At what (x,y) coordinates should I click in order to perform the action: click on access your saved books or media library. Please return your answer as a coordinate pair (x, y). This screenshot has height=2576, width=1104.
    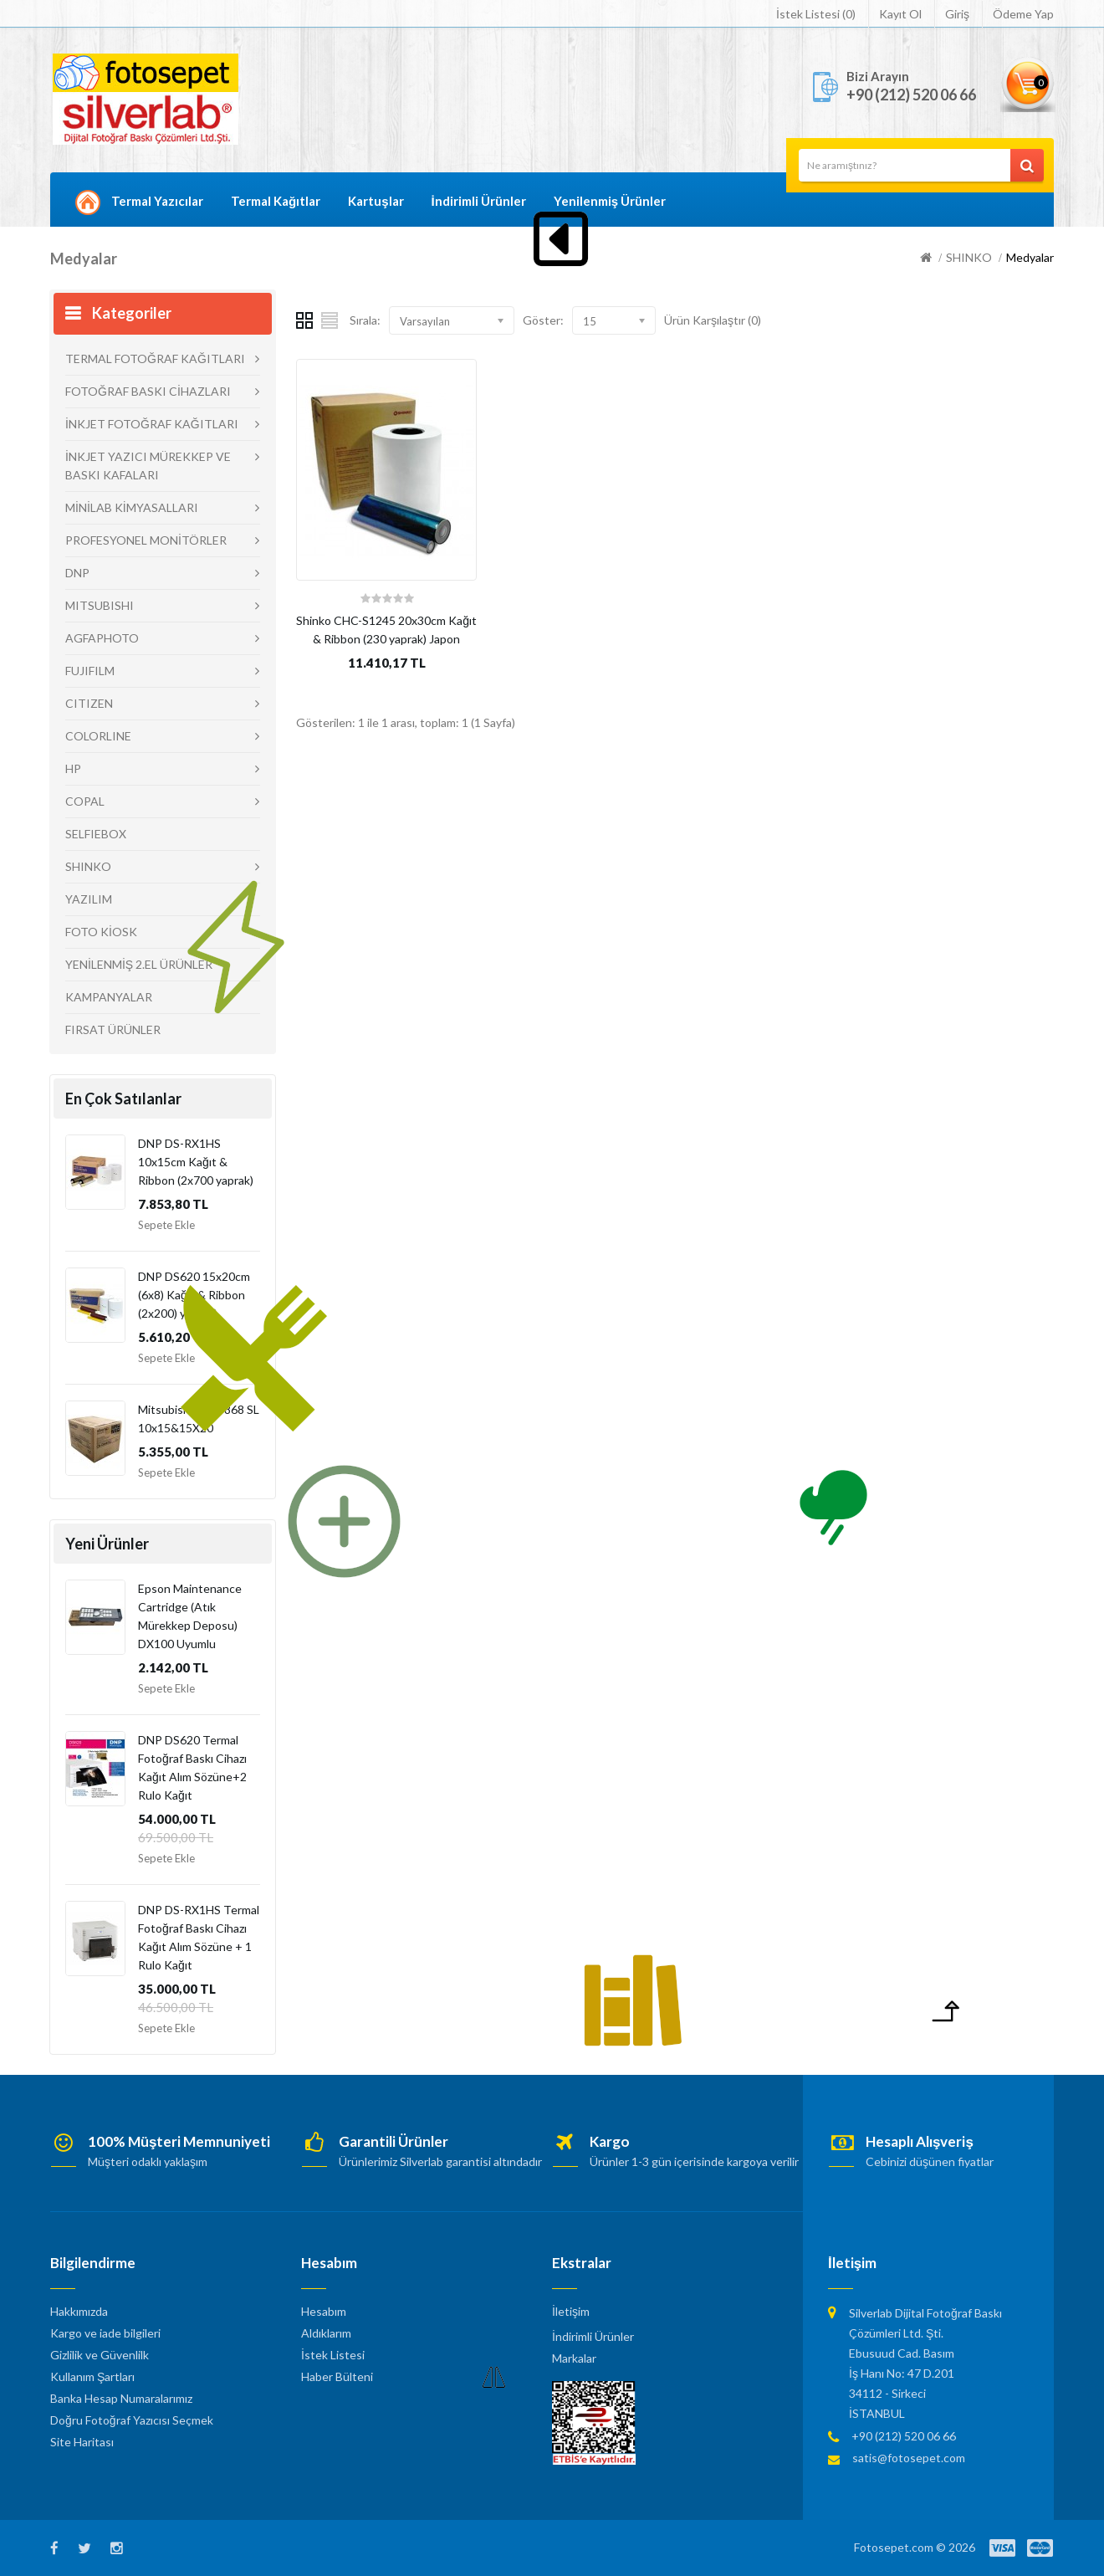
    Looking at the image, I should click on (633, 2000).